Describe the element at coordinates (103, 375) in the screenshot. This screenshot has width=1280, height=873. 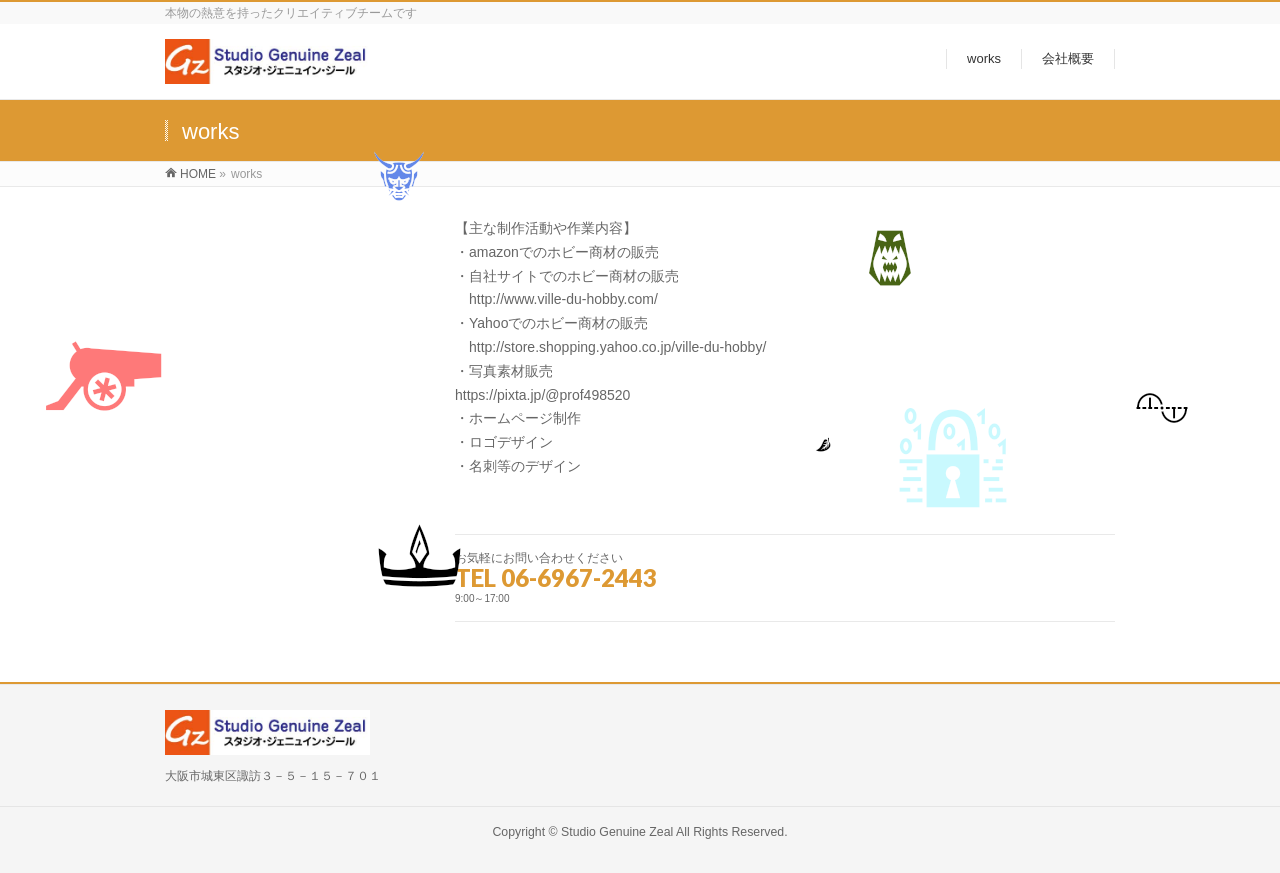
I see `fire or launch projectile in game` at that location.